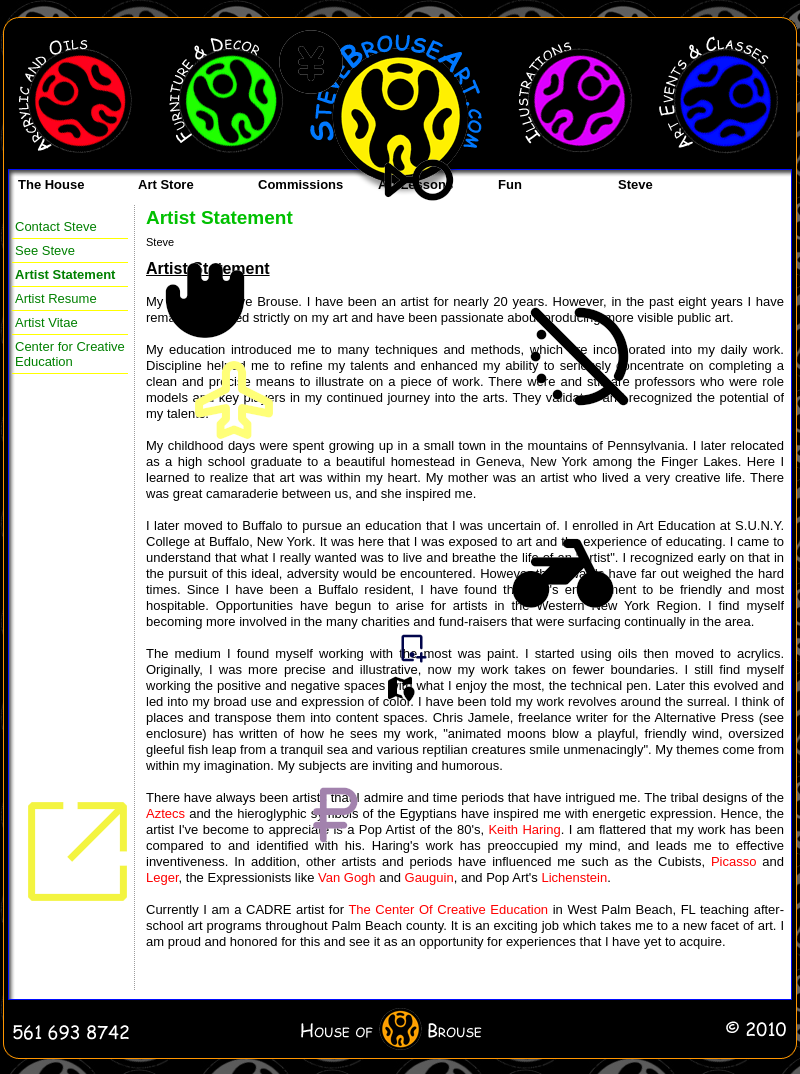 Image resolution: width=800 pixels, height=1074 pixels. What do you see at coordinates (77, 851) in the screenshot?
I see `open link in a new window or tab` at bounding box center [77, 851].